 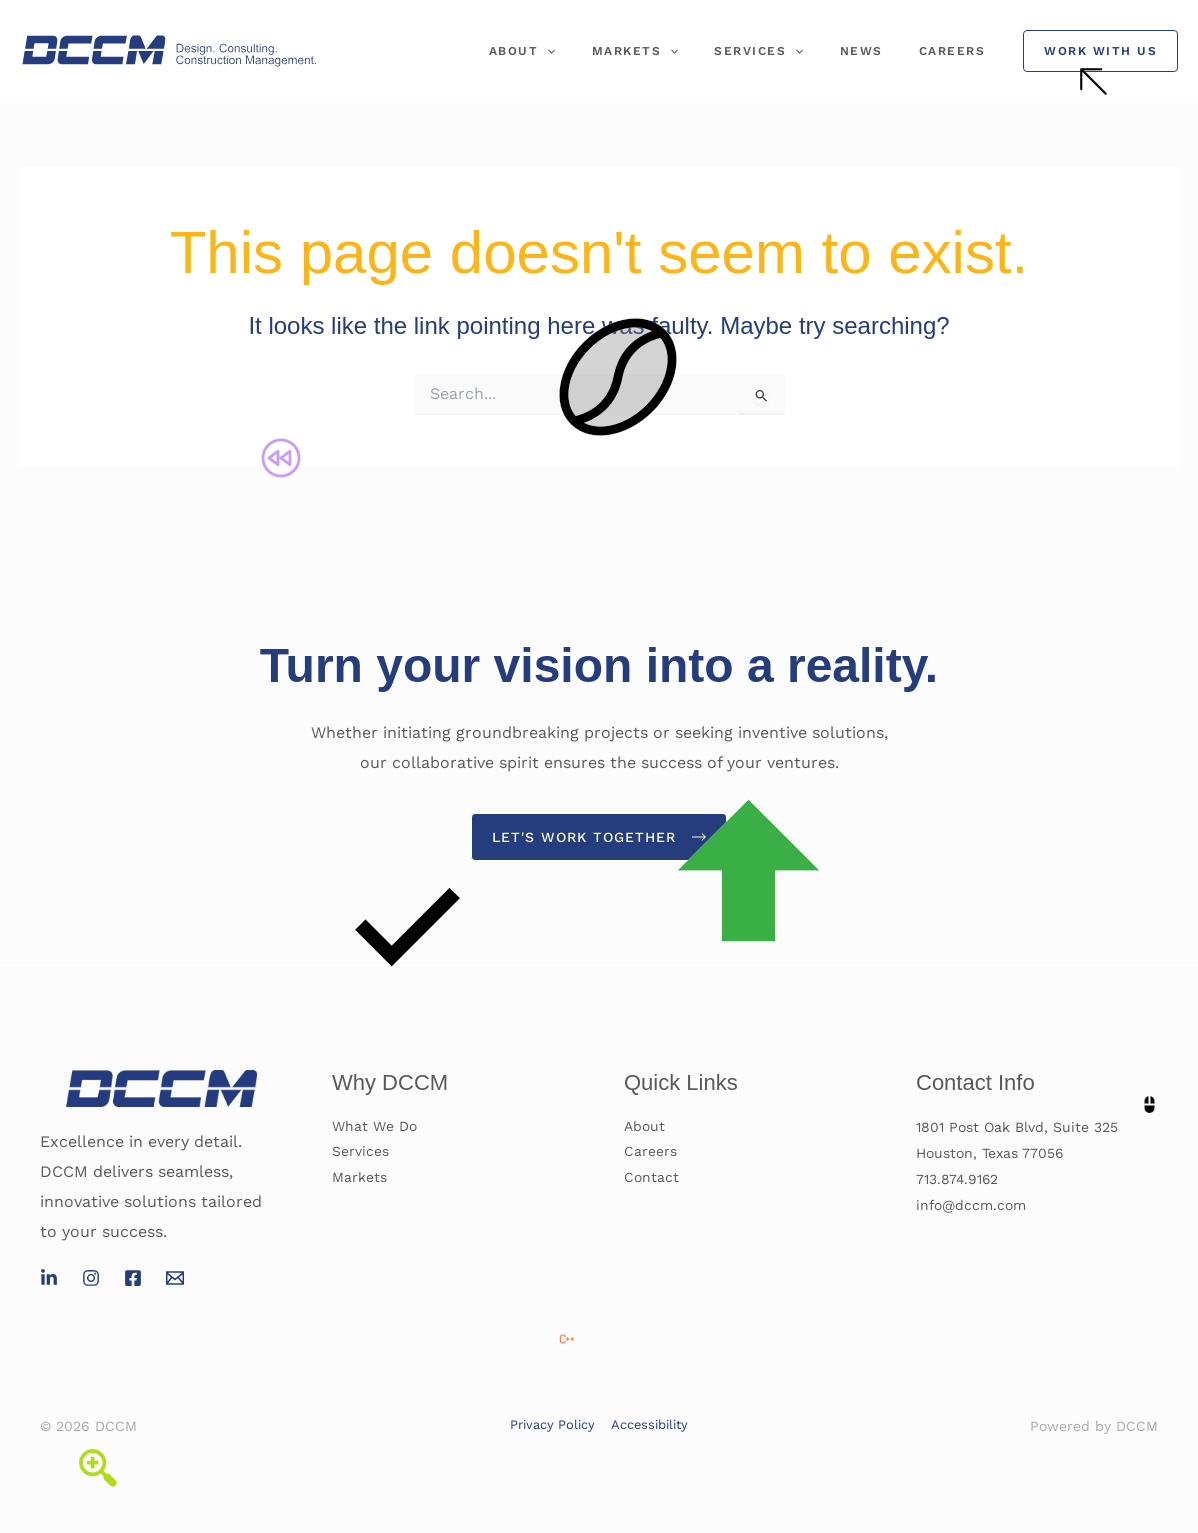 What do you see at coordinates (407, 924) in the screenshot?
I see `confirm or submit an action` at bounding box center [407, 924].